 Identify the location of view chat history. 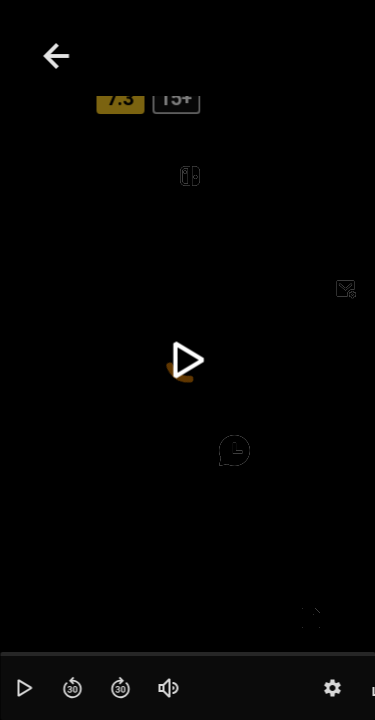
(234, 450).